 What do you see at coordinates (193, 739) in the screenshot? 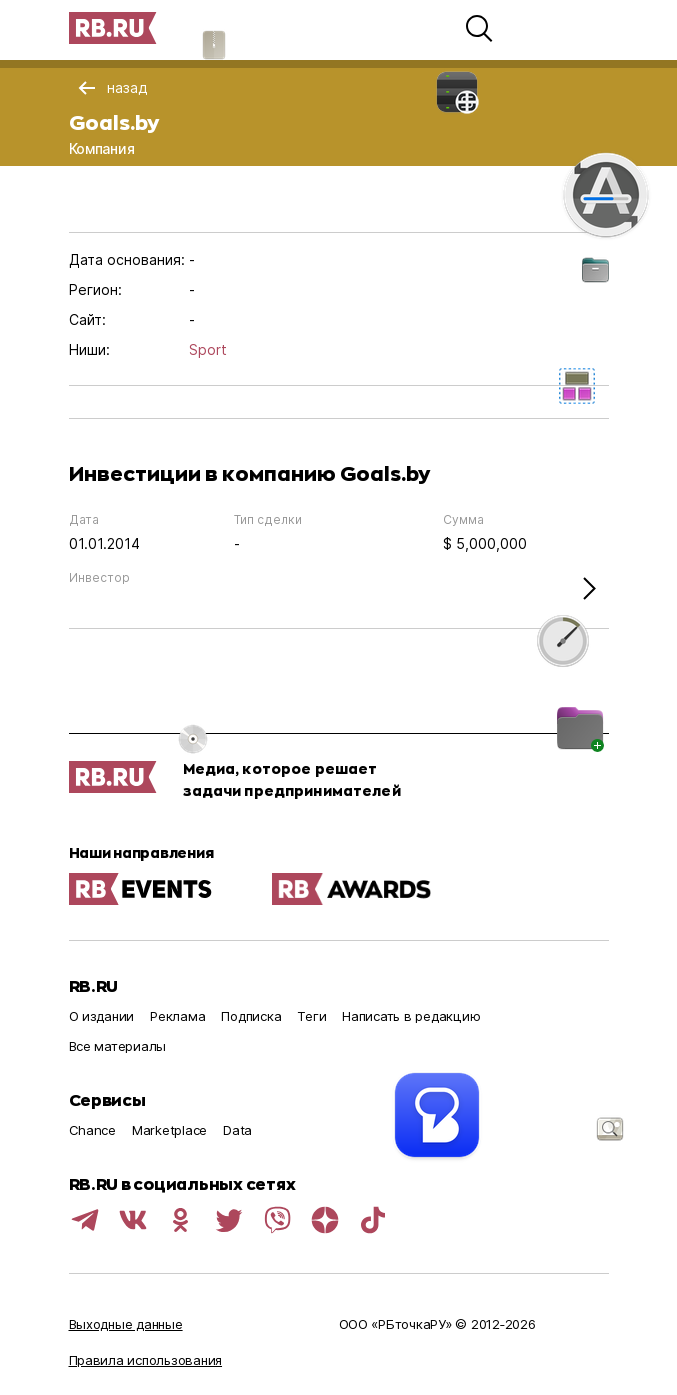
I see `indicates a CD-RW (rewritable disc) drive or media` at bounding box center [193, 739].